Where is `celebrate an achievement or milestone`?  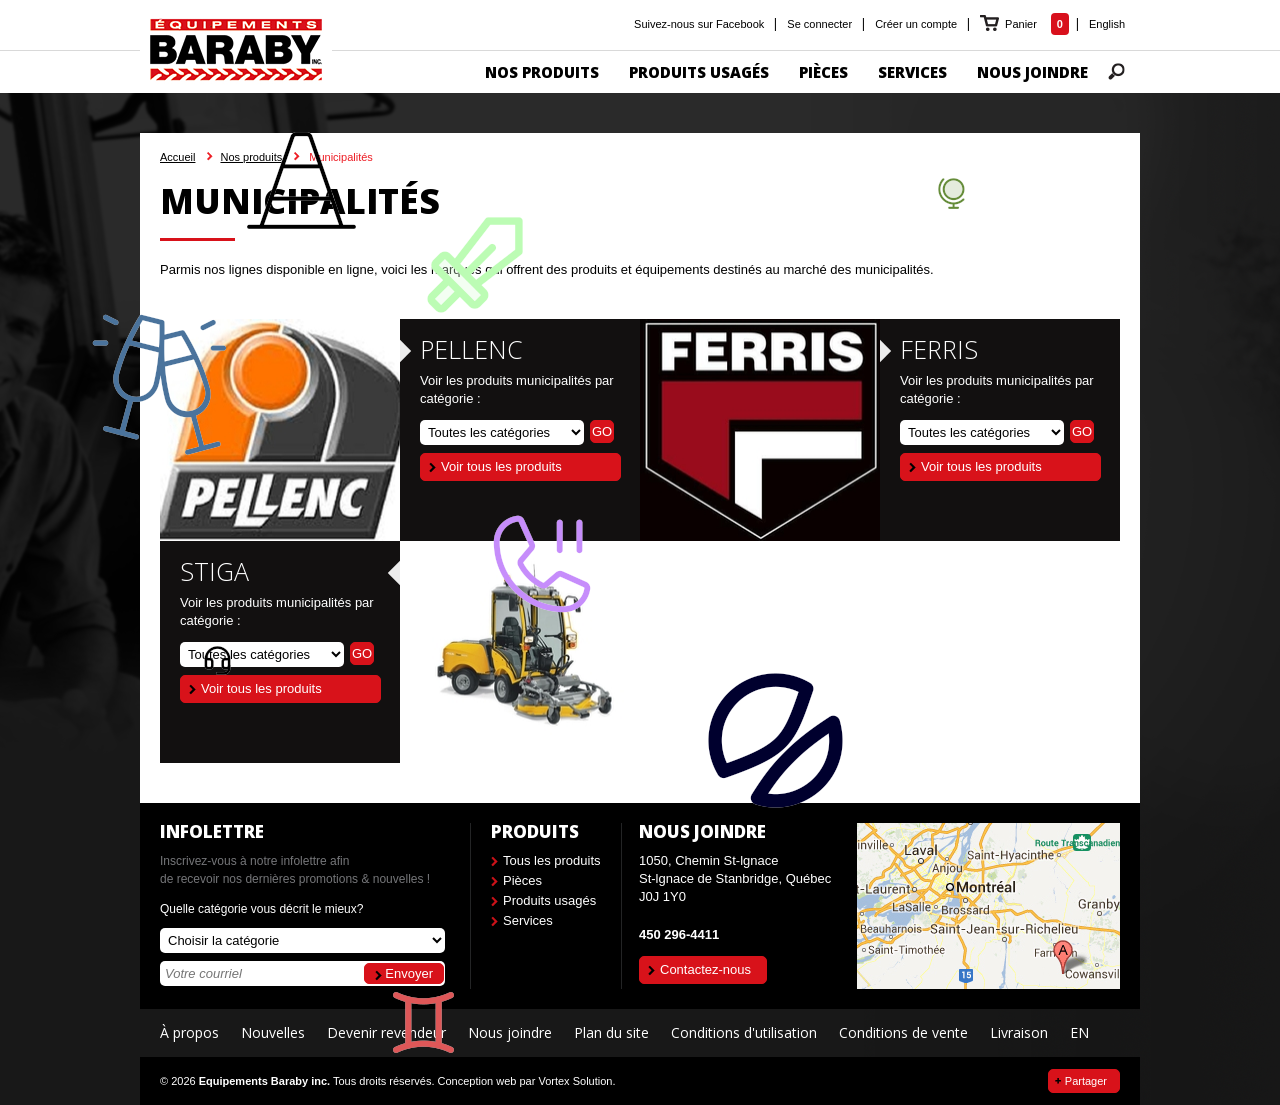
celebrate an achievement or milestone is located at coordinates (162, 384).